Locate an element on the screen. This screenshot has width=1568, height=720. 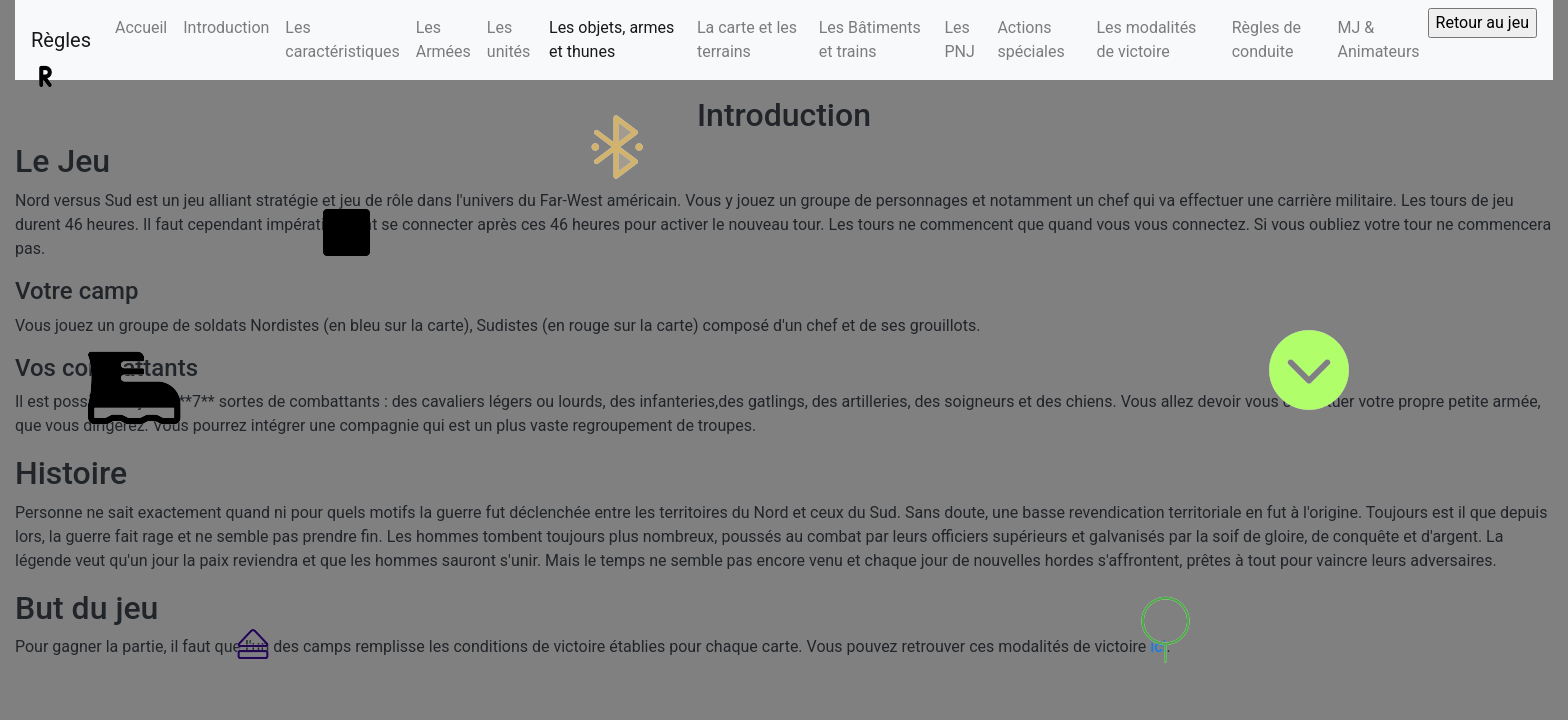
expand to show more content is located at coordinates (1309, 370).